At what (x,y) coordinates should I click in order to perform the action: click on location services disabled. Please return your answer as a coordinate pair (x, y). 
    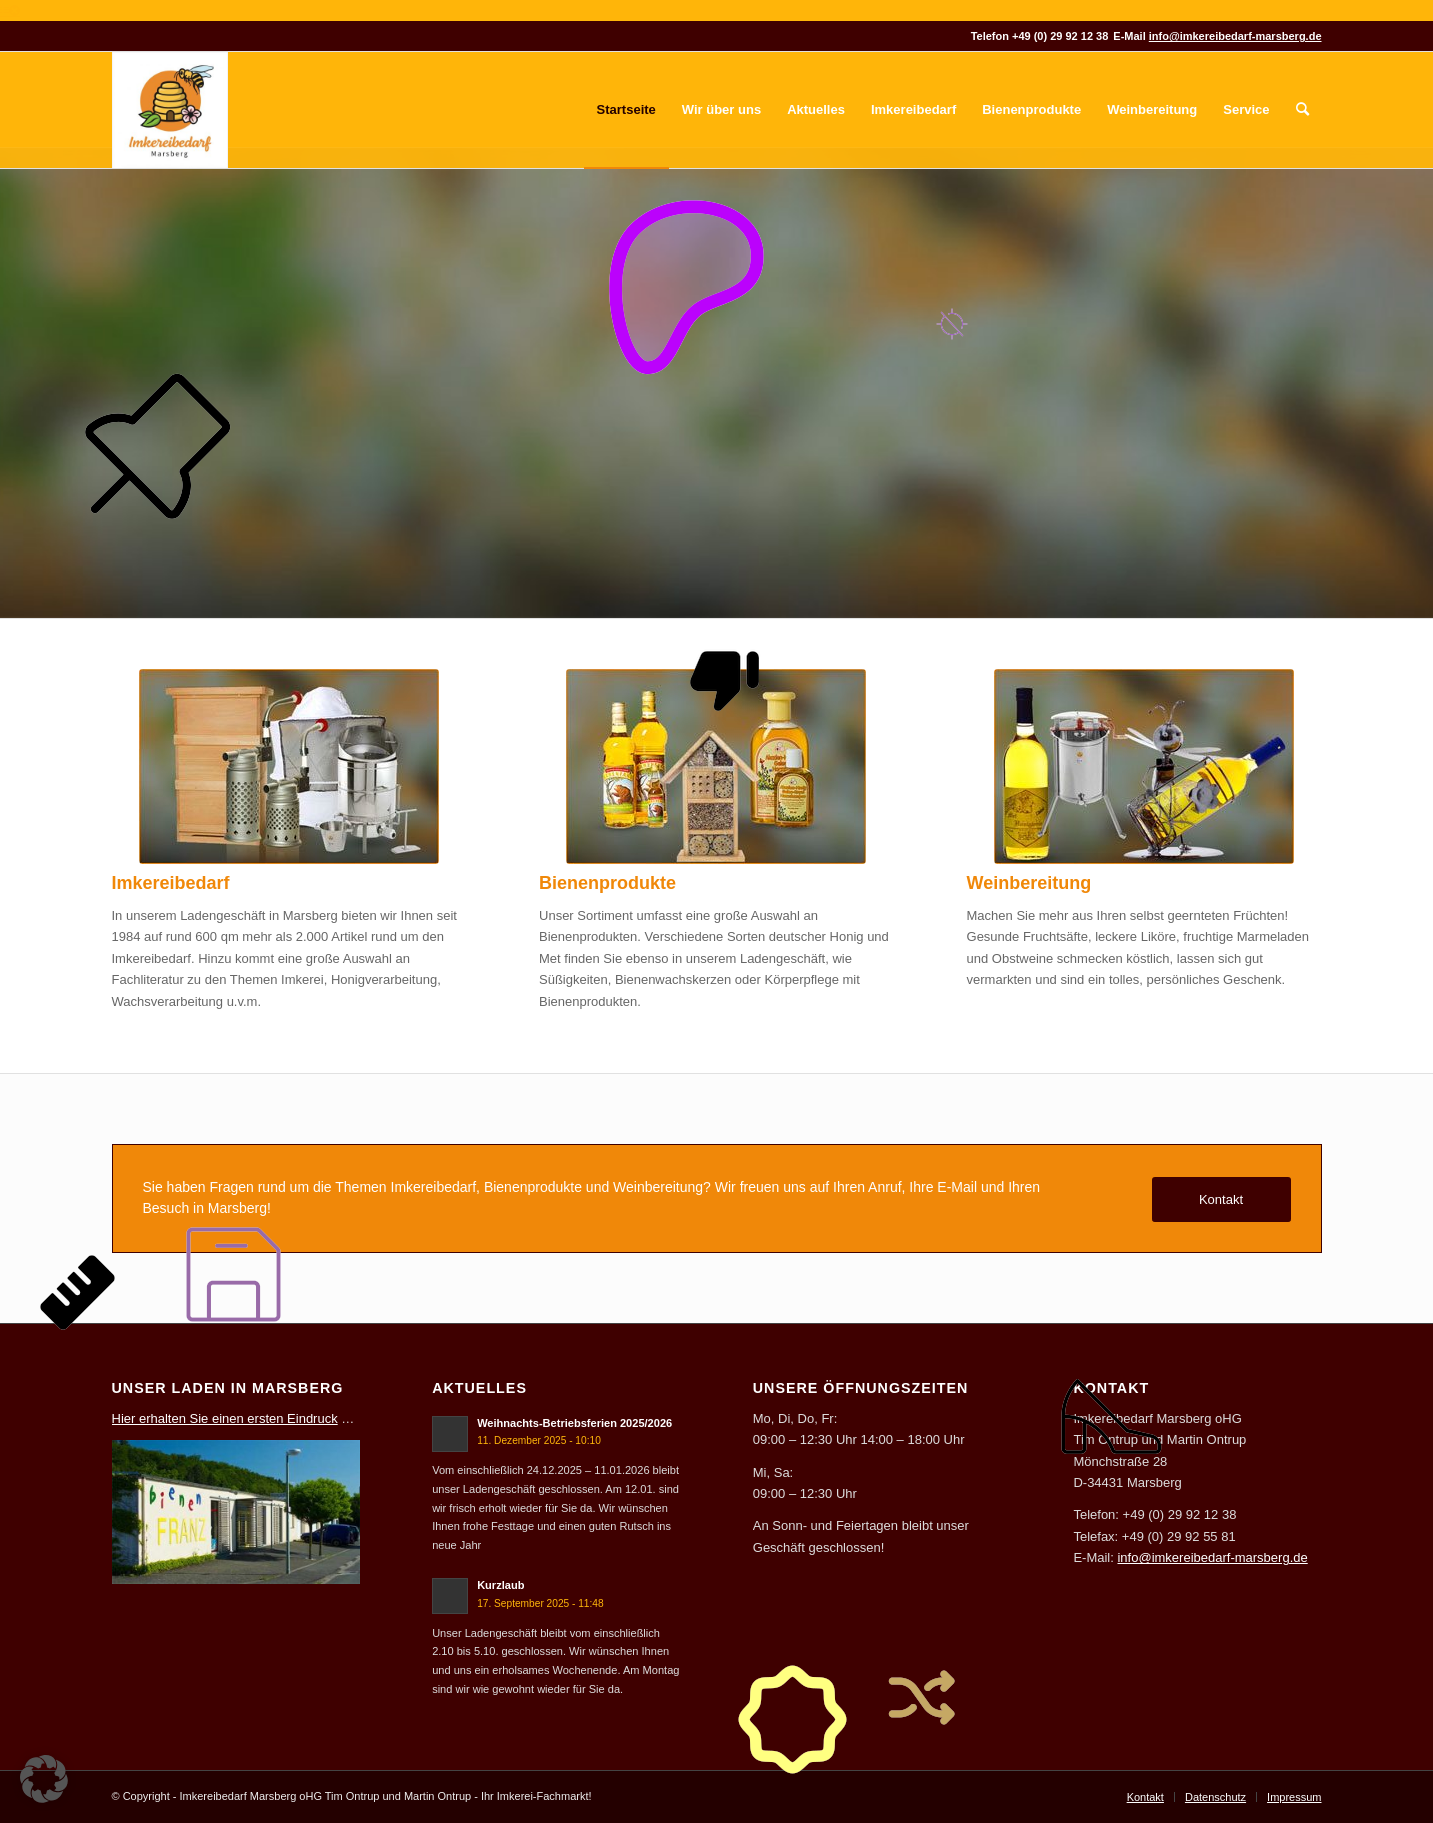
    Looking at the image, I should click on (952, 324).